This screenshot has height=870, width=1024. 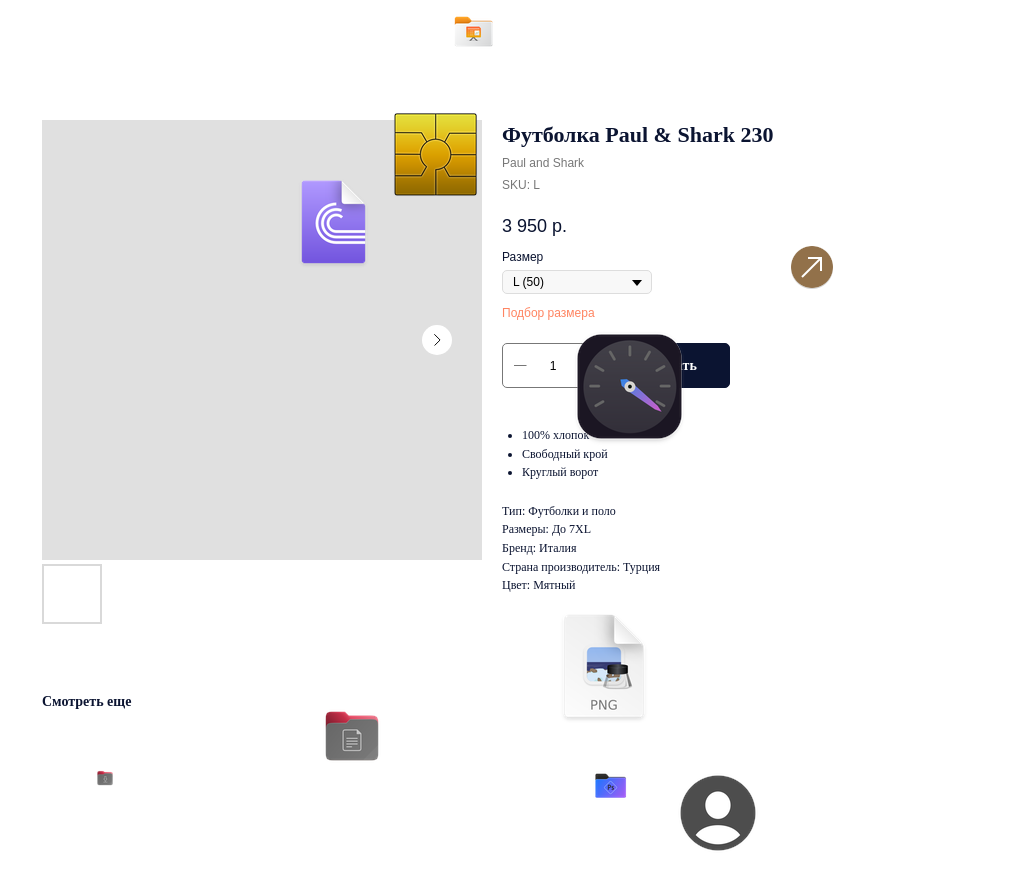 I want to click on open your documents folder, so click(x=352, y=736).